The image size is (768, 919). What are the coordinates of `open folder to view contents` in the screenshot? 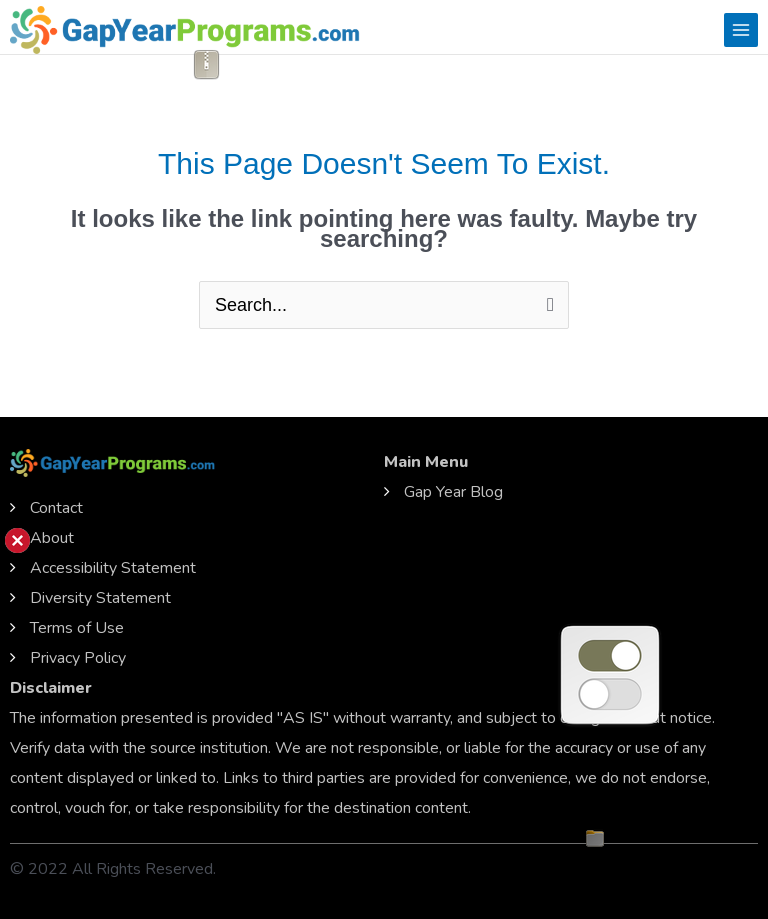 It's located at (595, 838).